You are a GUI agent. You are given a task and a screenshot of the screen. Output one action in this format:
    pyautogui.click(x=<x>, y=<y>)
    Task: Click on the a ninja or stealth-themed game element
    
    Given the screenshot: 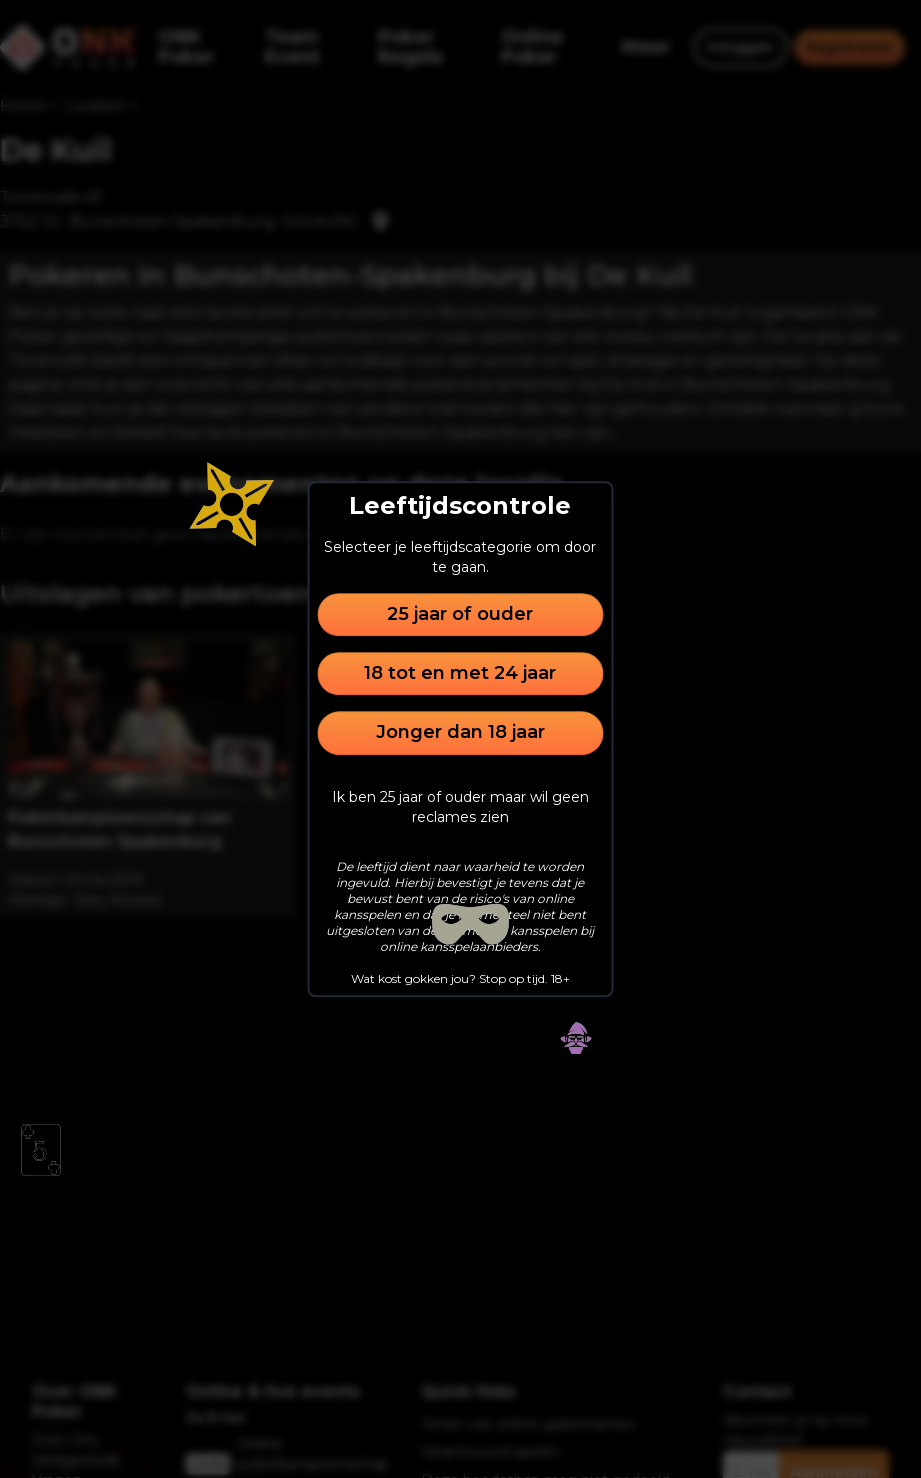 What is the action you would take?
    pyautogui.click(x=232, y=504)
    